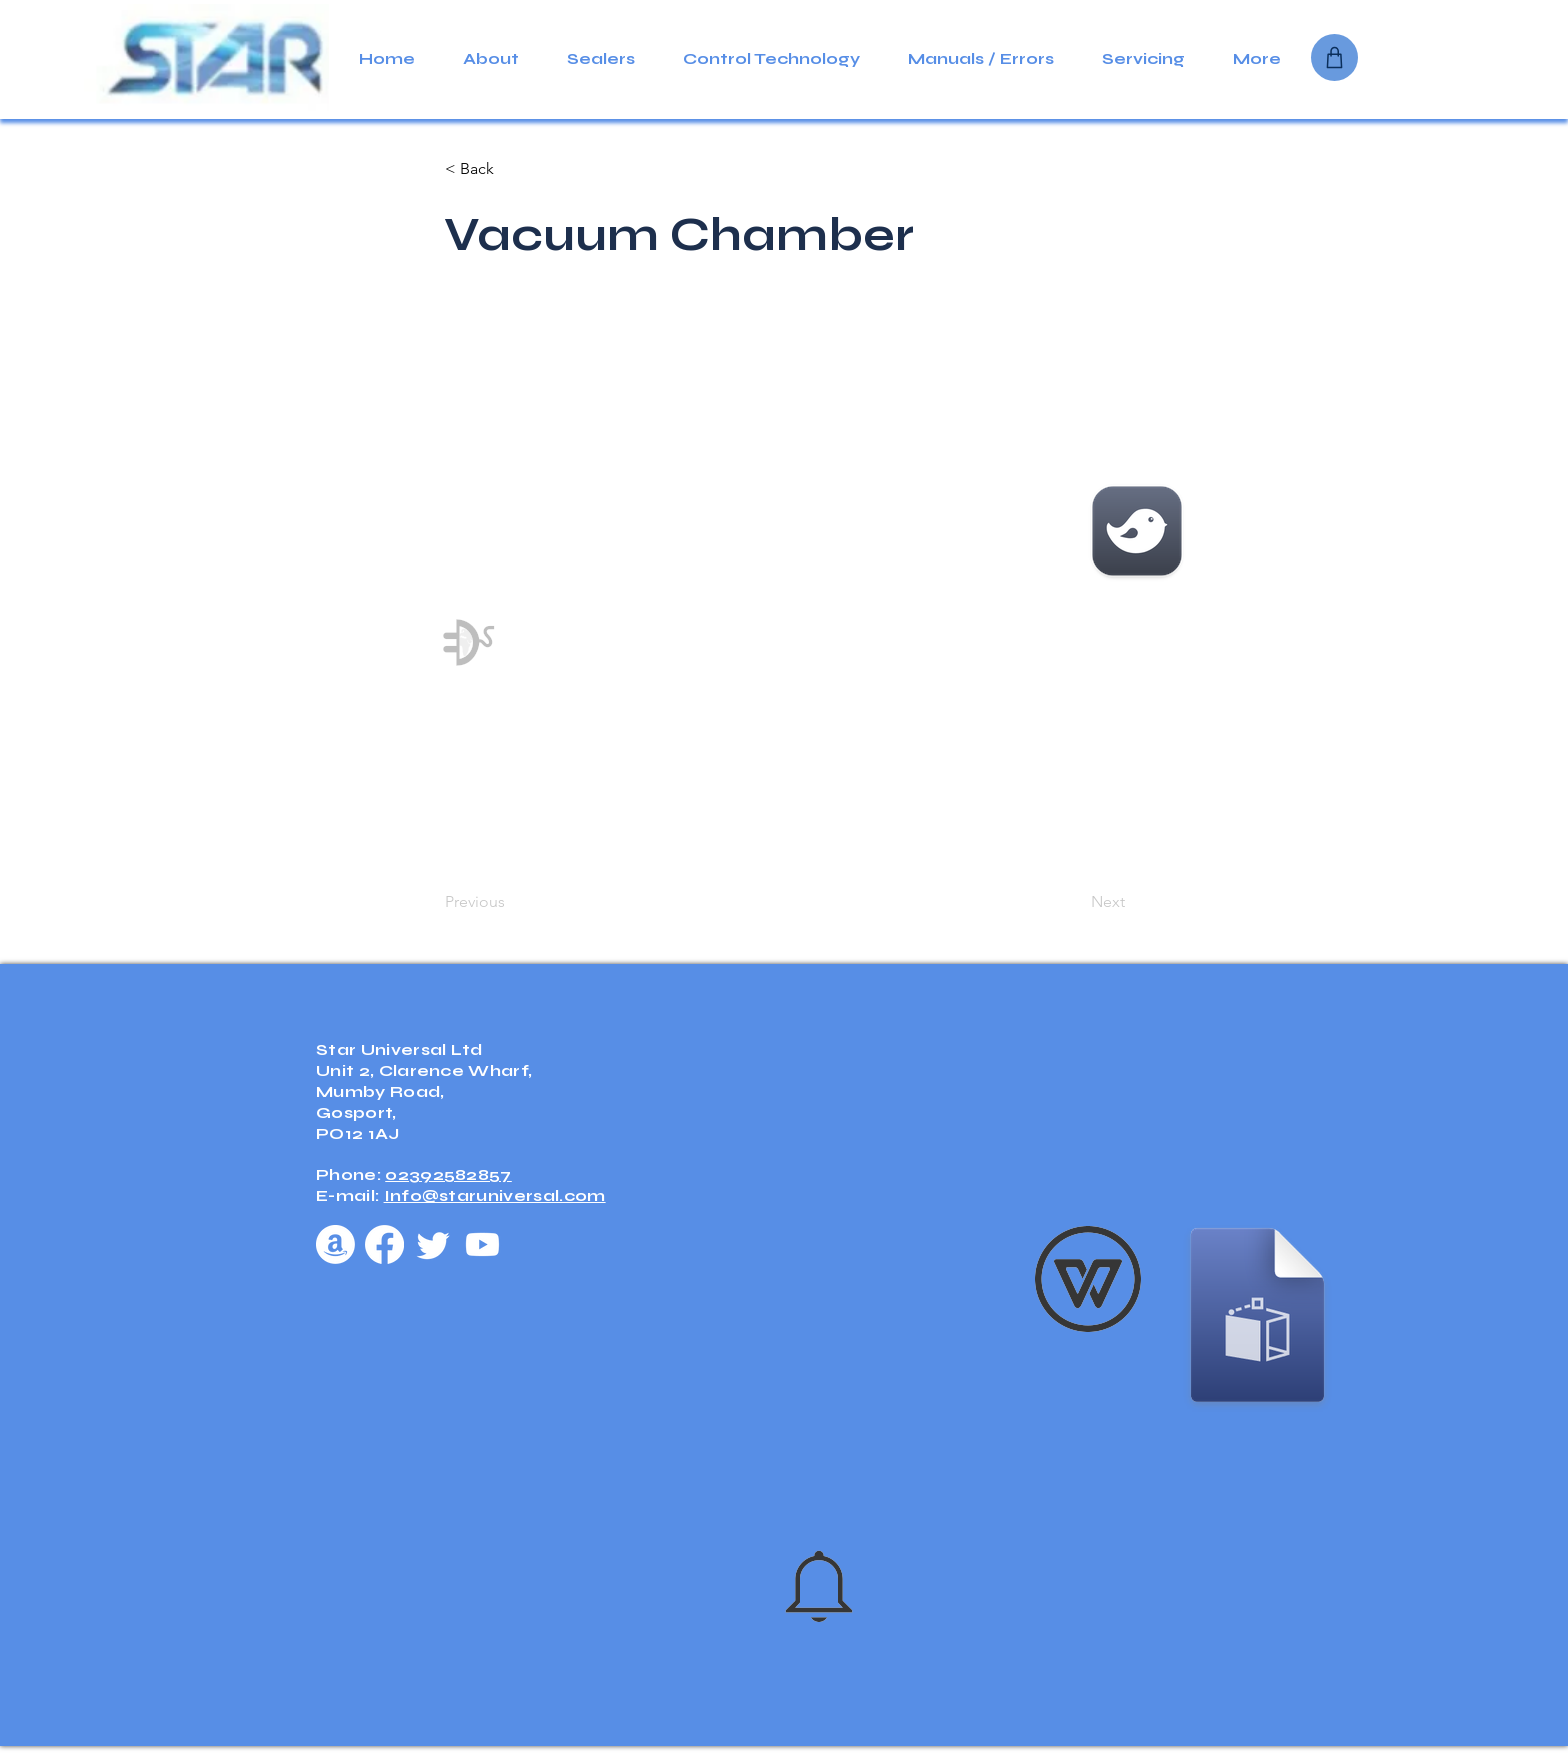 The width and height of the screenshot is (1568, 1757). Describe the element at coordinates (469, 642) in the screenshot. I see `access online accounts settings` at that location.